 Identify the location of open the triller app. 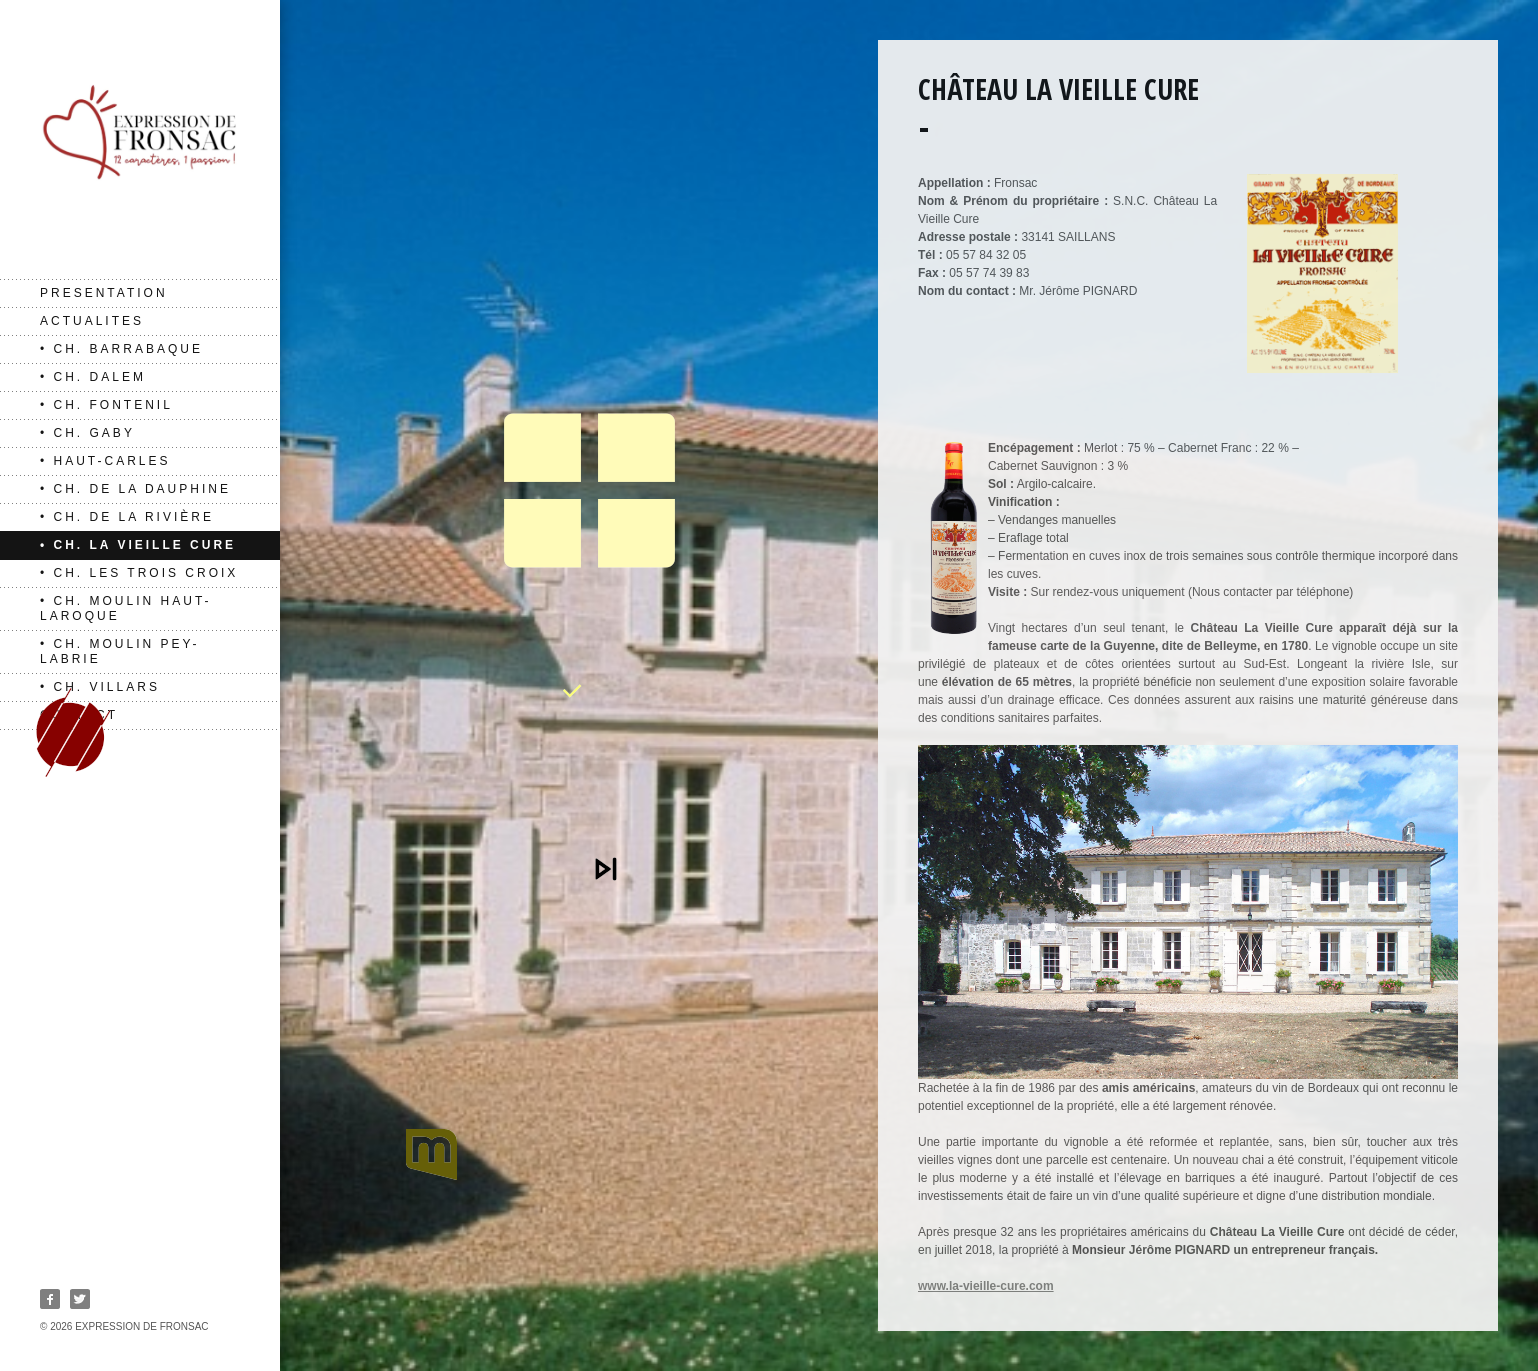
(73, 732).